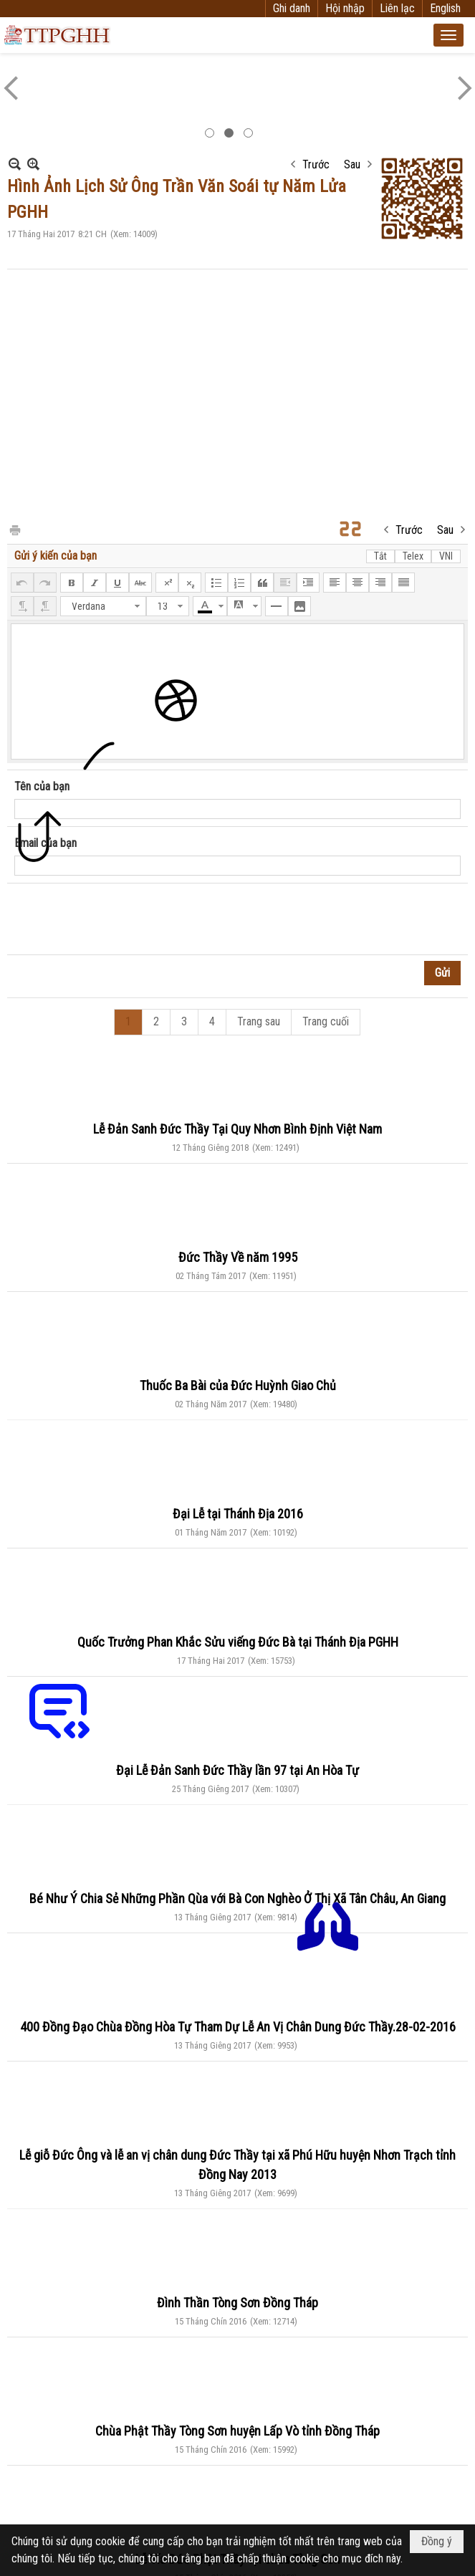 This screenshot has height=2576, width=475. Describe the element at coordinates (37, 836) in the screenshot. I see `redo or repeat last action` at that location.